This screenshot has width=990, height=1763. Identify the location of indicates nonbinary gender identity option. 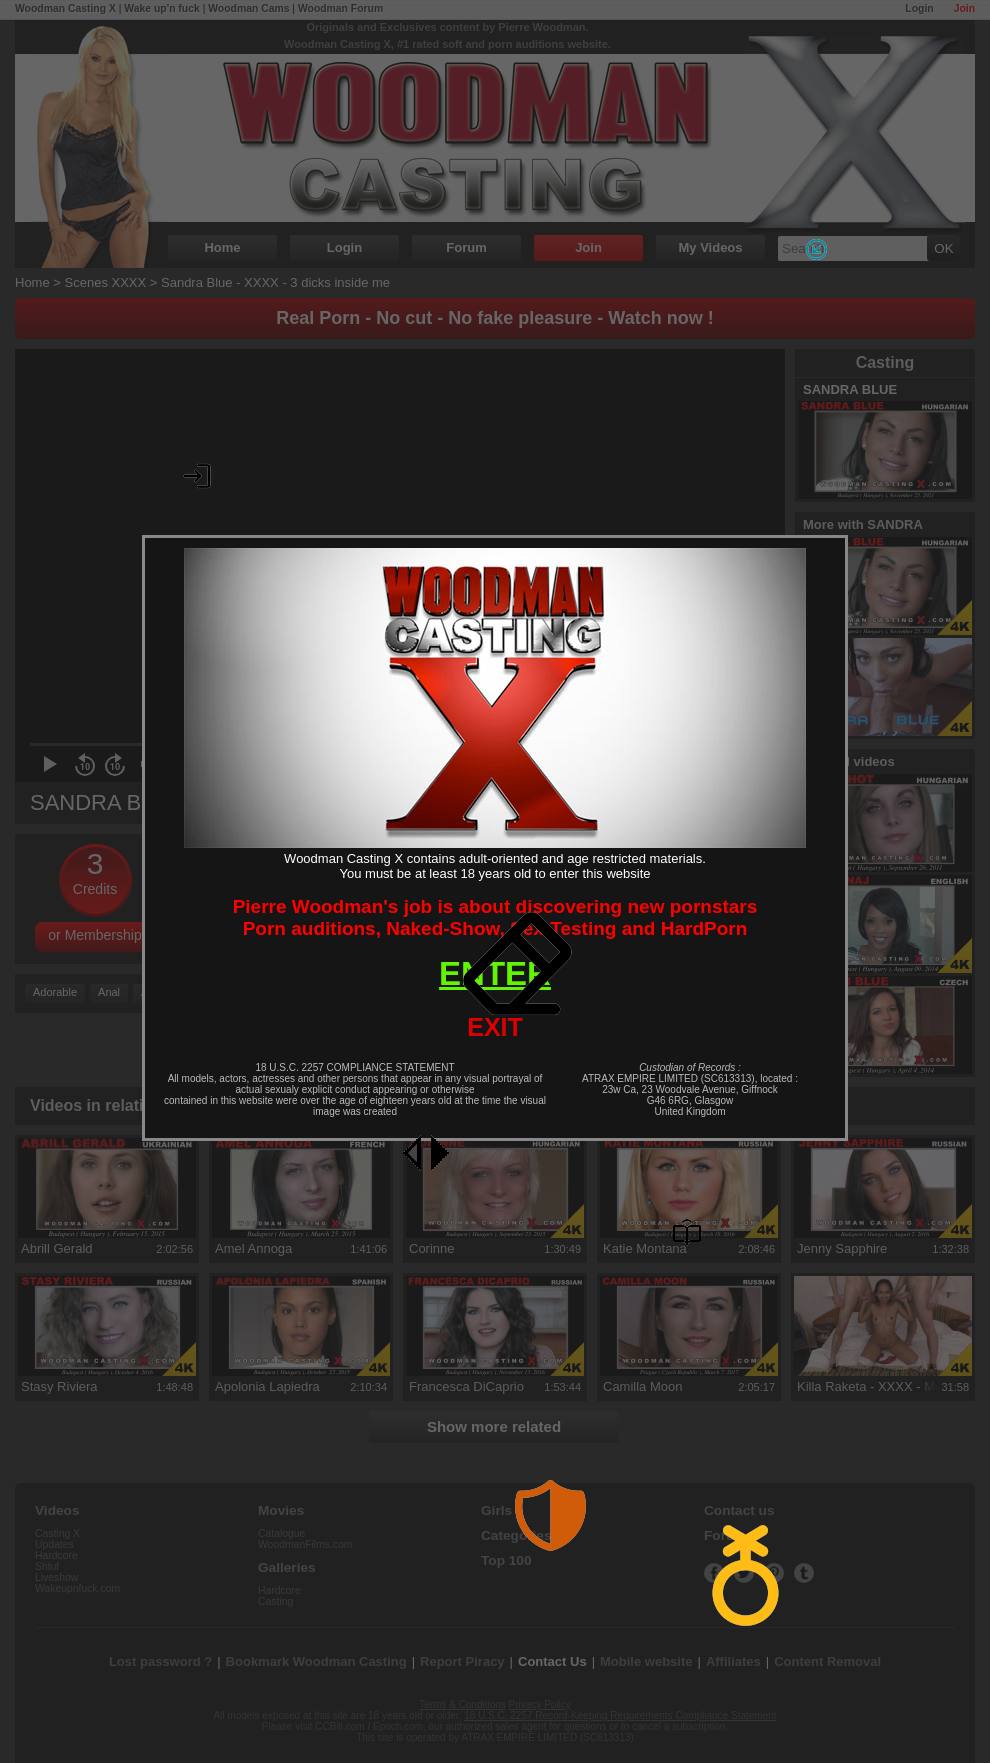
(745, 1575).